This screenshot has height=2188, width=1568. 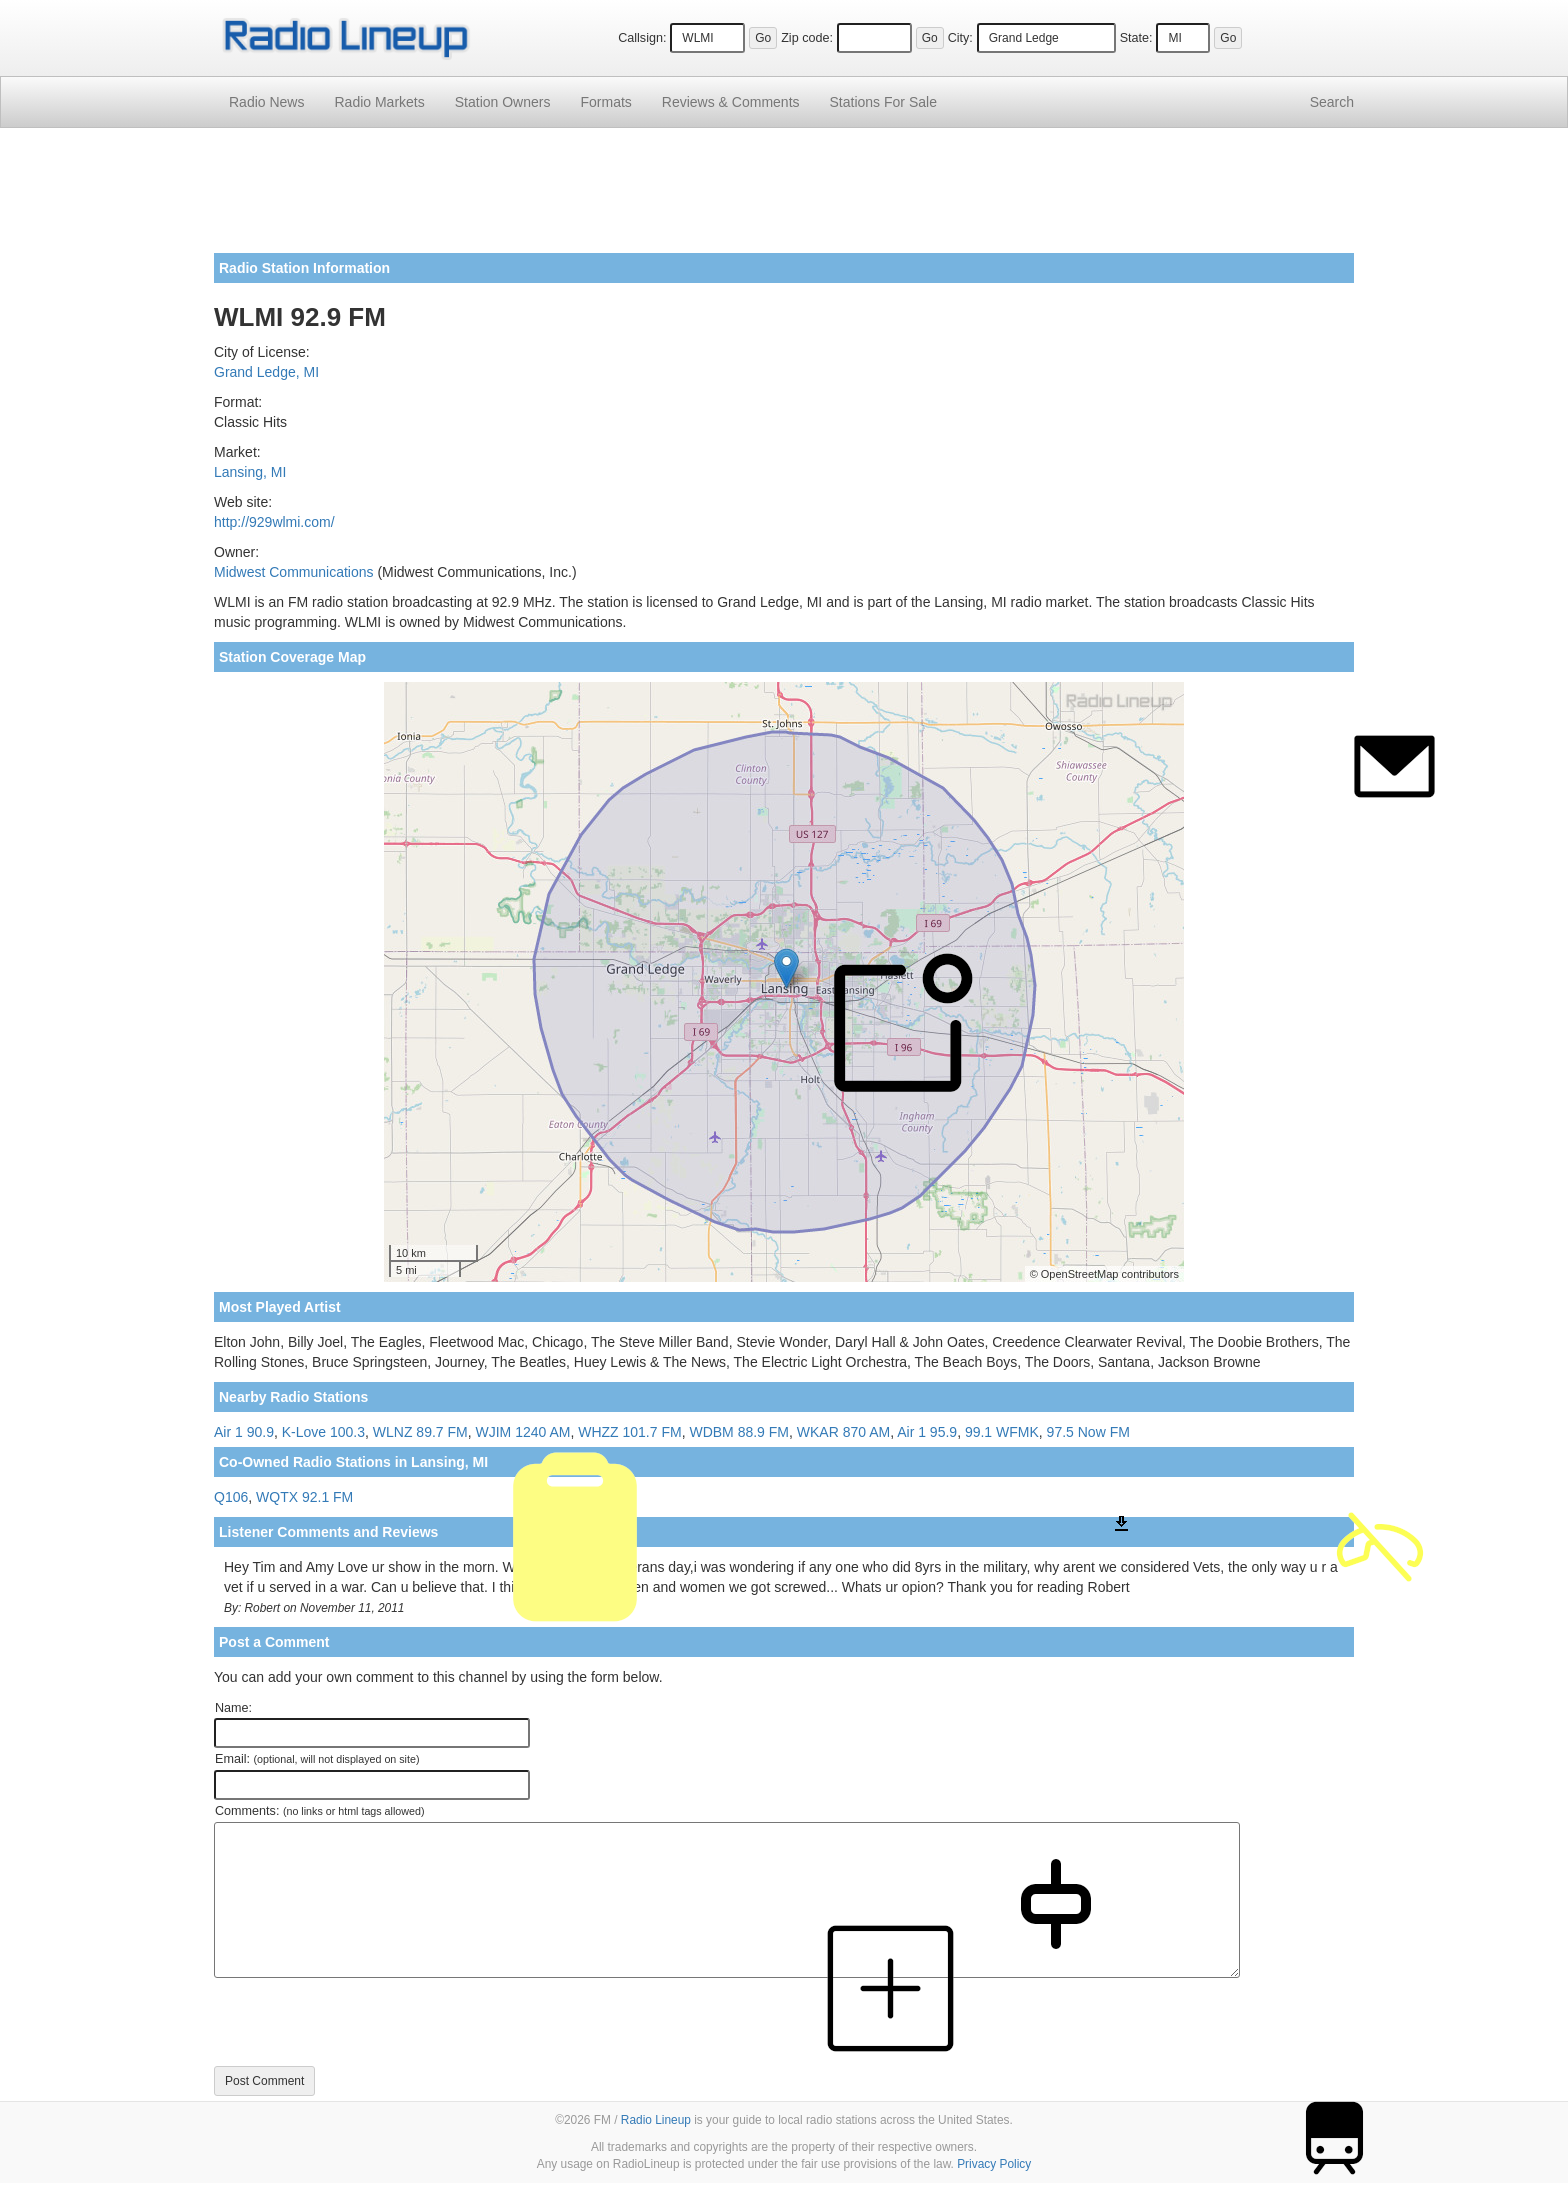 I want to click on end or decline a phone call, so click(x=1380, y=1547).